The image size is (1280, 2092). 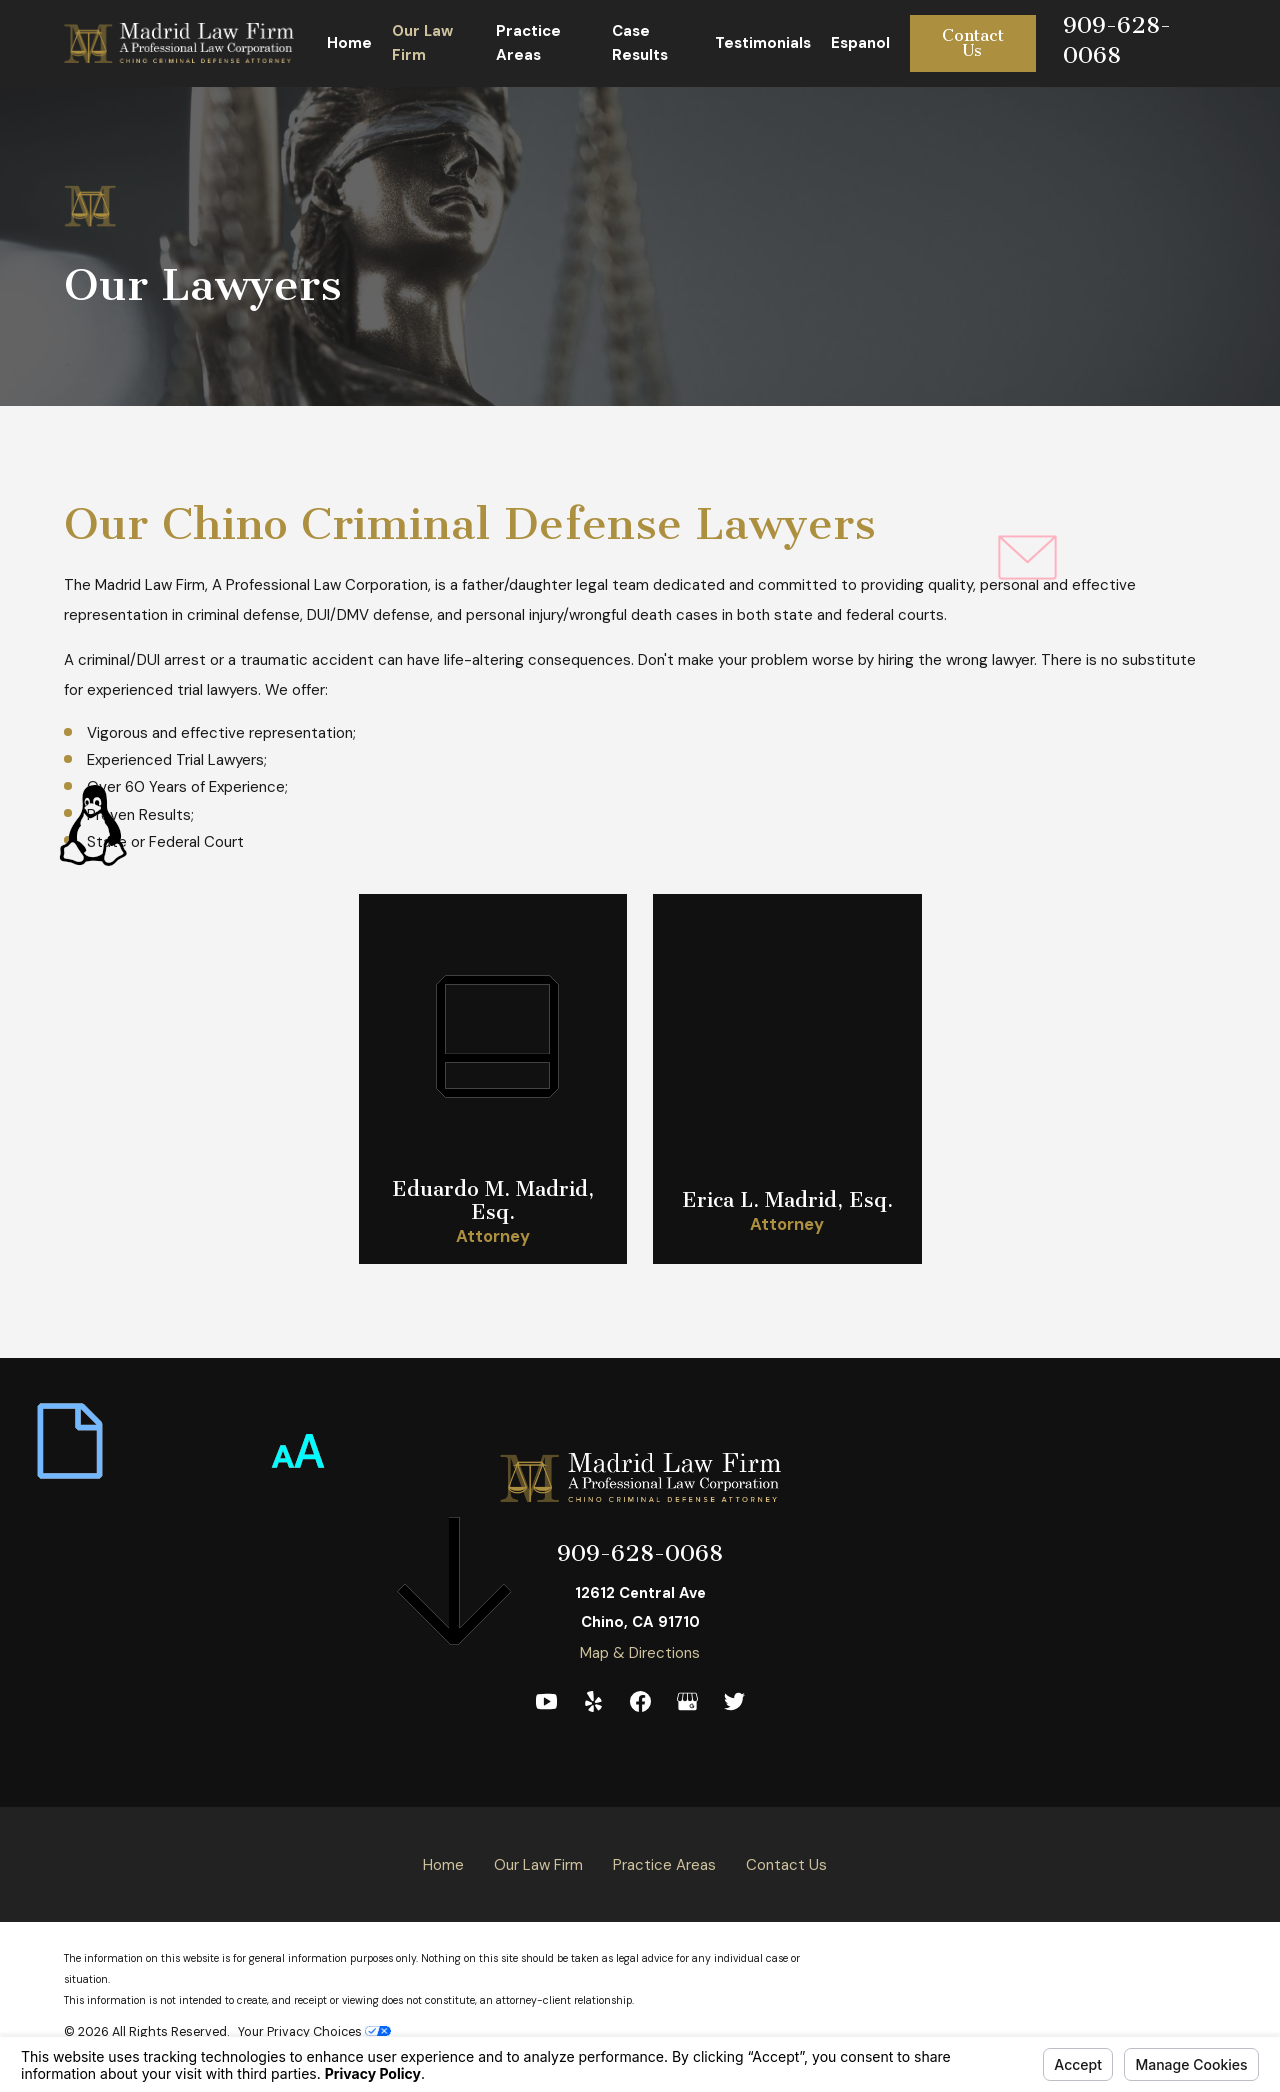 What do you see at coordinates (497, 1036) in the screenshot?
I see `hide the bottom panel` at bounding box center [497, 1036].